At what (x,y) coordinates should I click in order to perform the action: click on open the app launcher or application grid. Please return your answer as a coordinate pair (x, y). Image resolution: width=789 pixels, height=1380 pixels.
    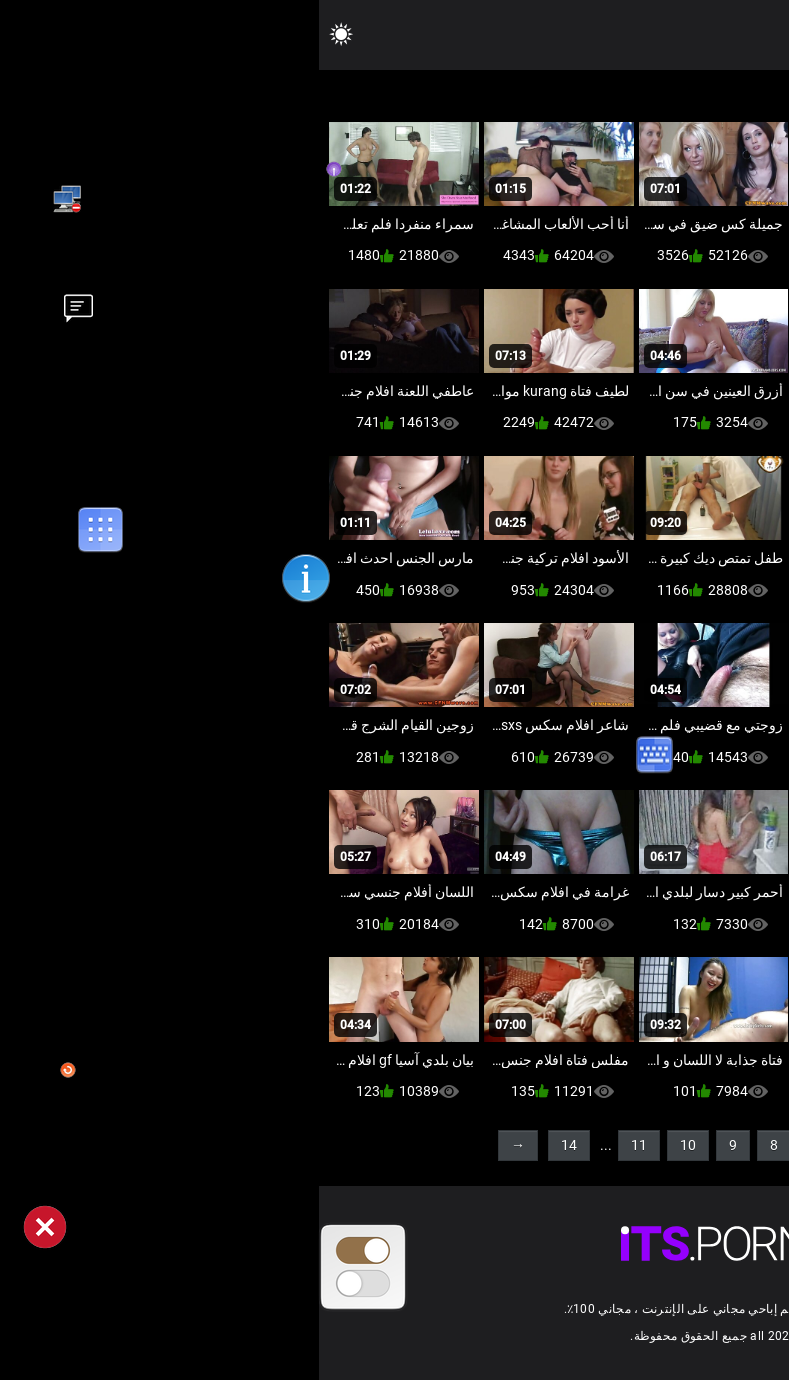
    Looking at the image, I should click on (100, 529).